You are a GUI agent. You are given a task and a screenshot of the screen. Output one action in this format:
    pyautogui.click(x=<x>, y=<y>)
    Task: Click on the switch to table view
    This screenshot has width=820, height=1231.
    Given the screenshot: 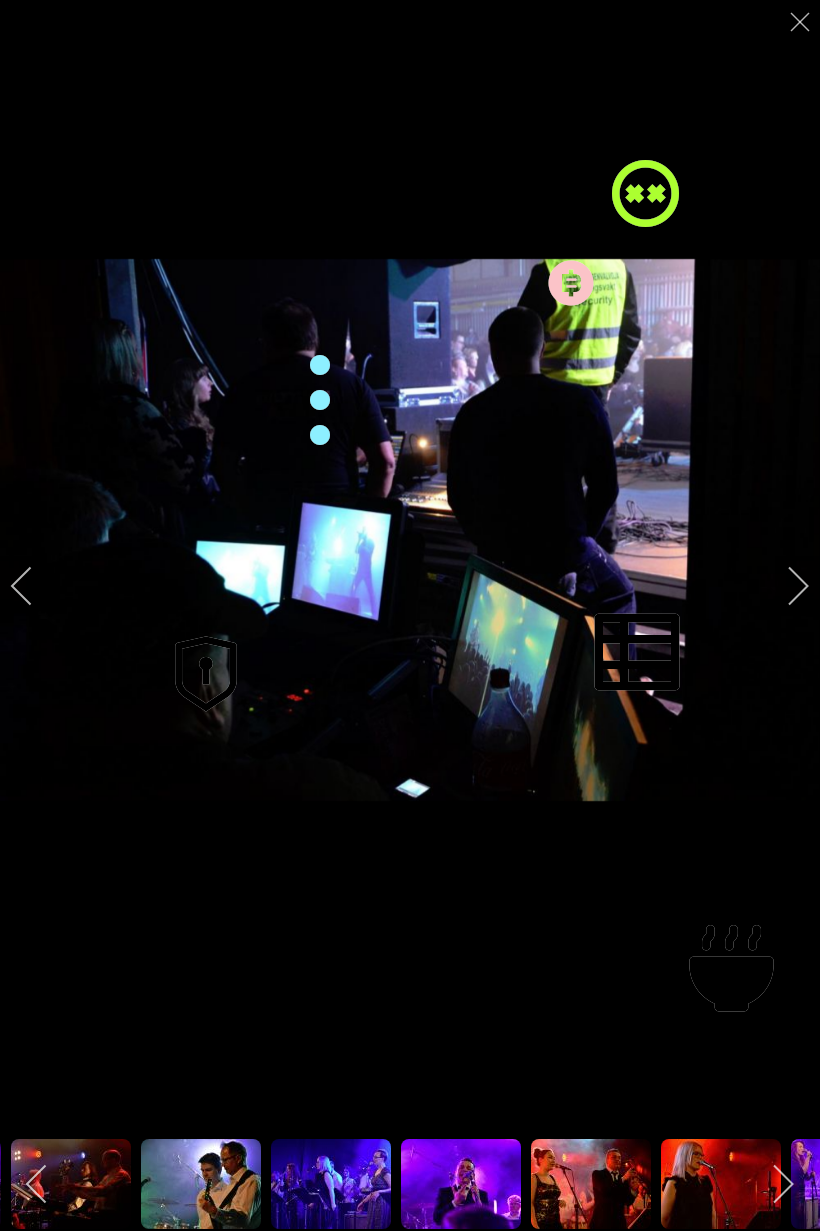 What is the action you would take?
    pyautogui.click(x=637, y=652)
    